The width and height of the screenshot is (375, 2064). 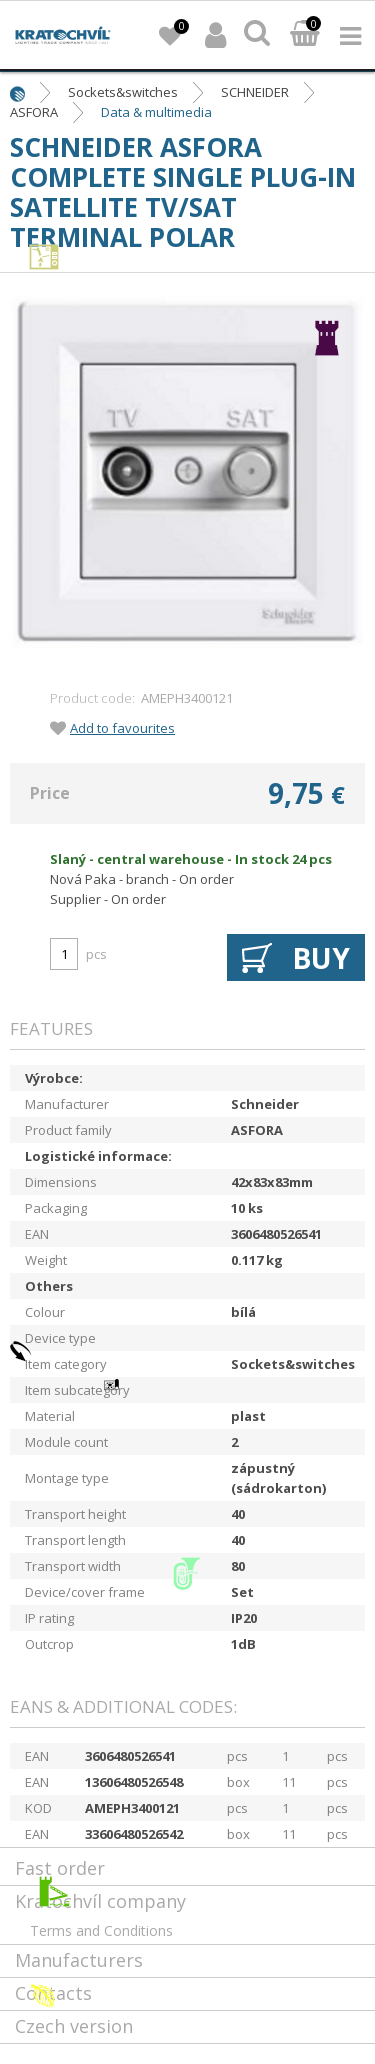 What do you see at coordinates (327, 338) in the screenshot?
I see `view castle or fortress location` at bounding box center [327, 338].